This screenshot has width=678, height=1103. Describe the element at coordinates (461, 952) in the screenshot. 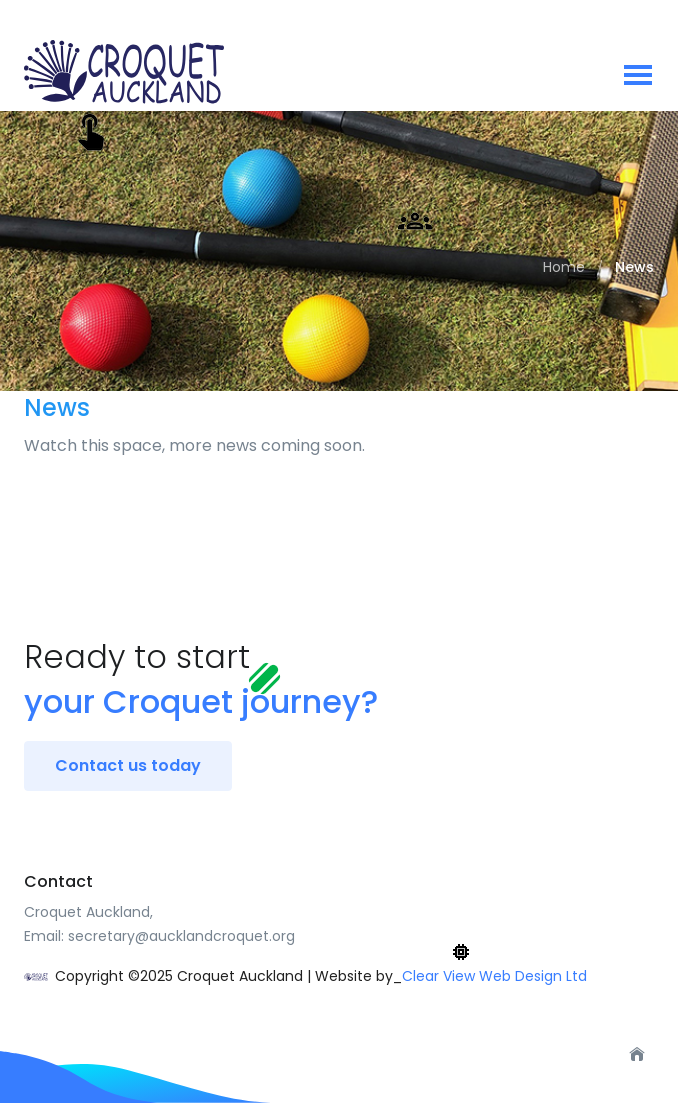

I see `view device memory or RAM usage` at that location.